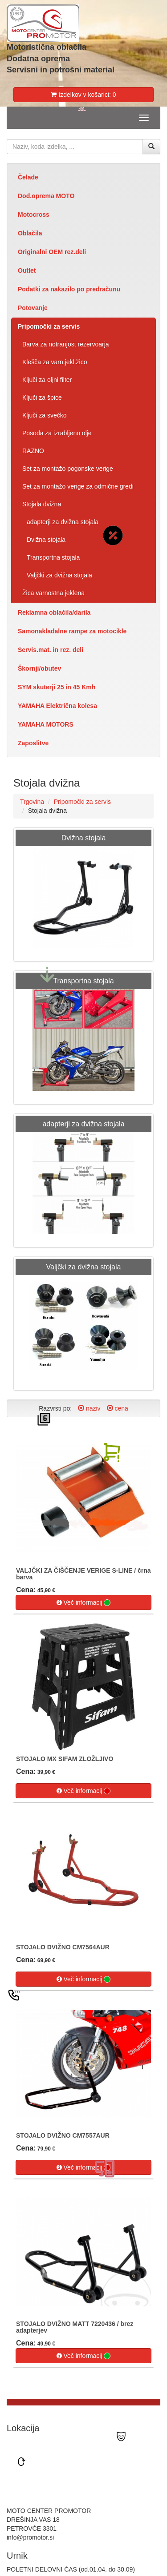  I want to click on refresh or reload content, so click(21, 2461).